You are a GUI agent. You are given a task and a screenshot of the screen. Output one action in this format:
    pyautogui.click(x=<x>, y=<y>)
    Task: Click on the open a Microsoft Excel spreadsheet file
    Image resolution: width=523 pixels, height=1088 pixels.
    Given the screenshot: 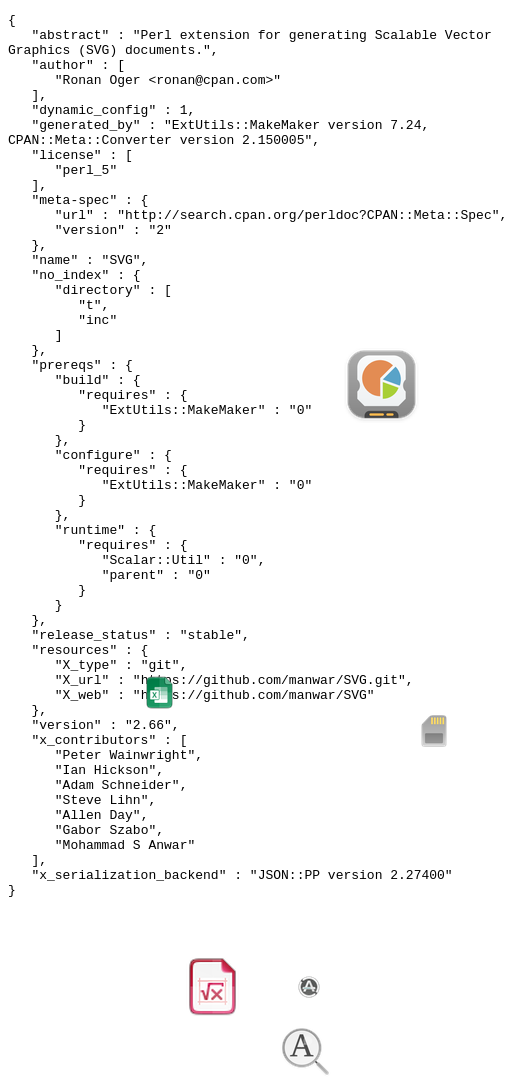 What is the action you would take?
    pyautogui.click(x=159, y=692)
    